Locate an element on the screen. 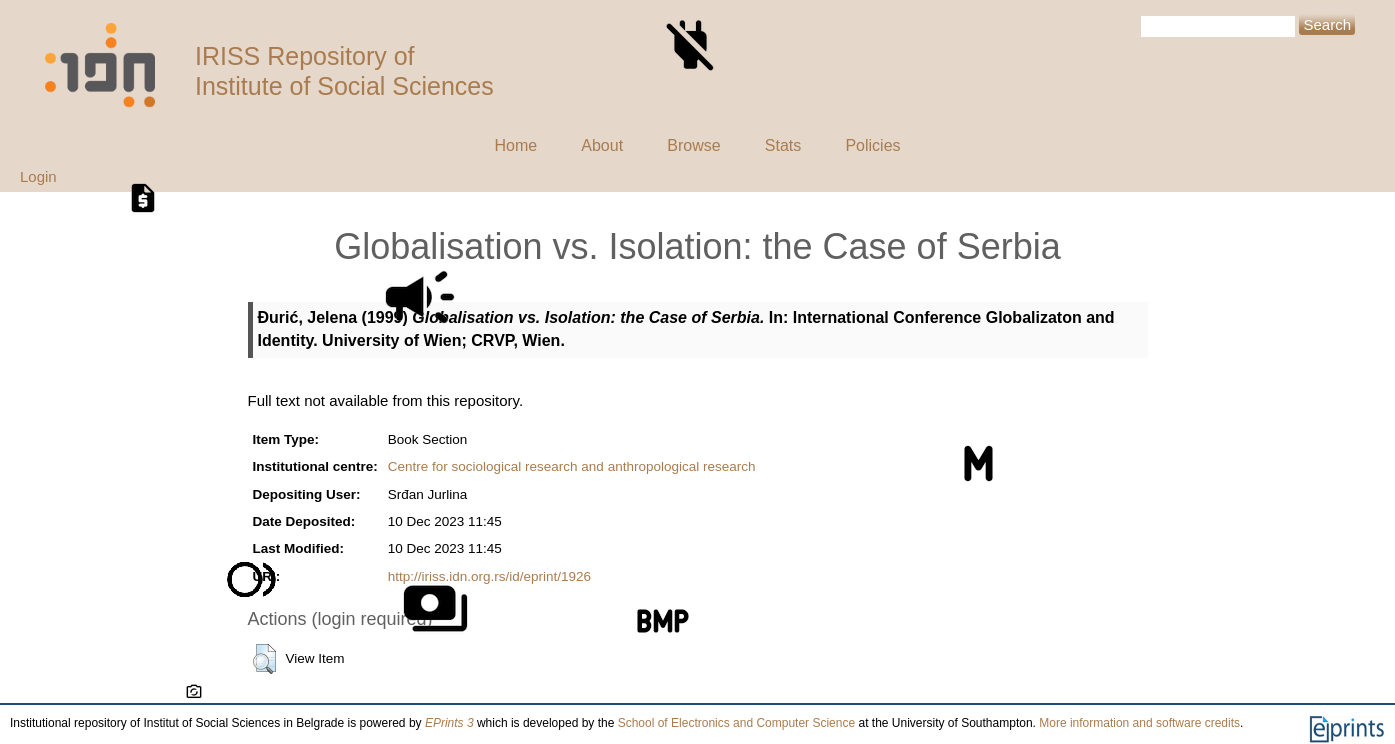 This screenshot has width=1395, height=744. indicates medium size option is located at coordinates (978, 463).